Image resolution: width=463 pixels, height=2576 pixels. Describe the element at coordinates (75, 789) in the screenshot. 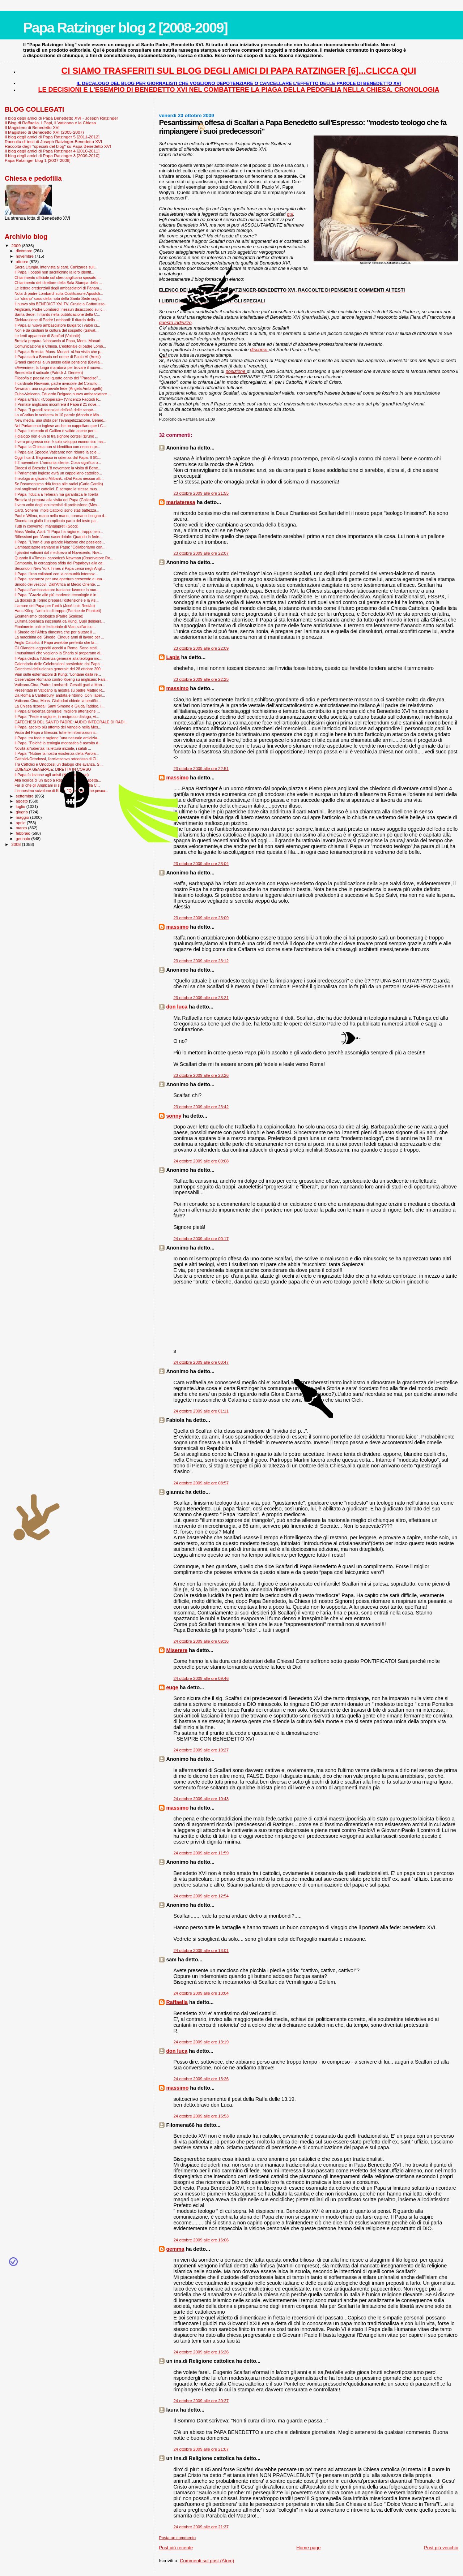

I see `indicates a character at critically low health` at that location.